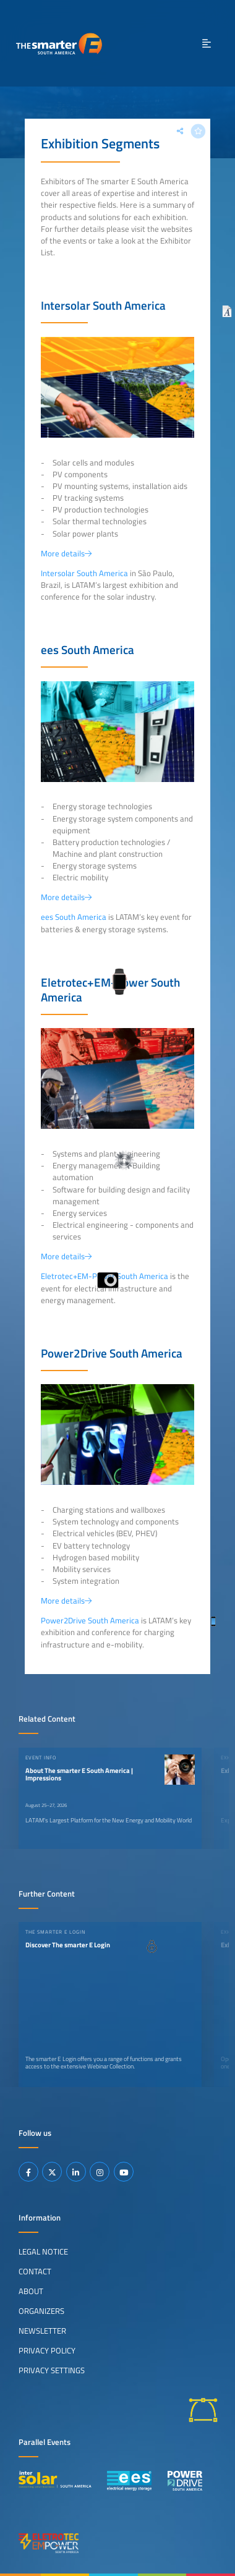 This screenshot has width=235, height=2576. I want to click on access font settings or typography options, so click(227, 312).